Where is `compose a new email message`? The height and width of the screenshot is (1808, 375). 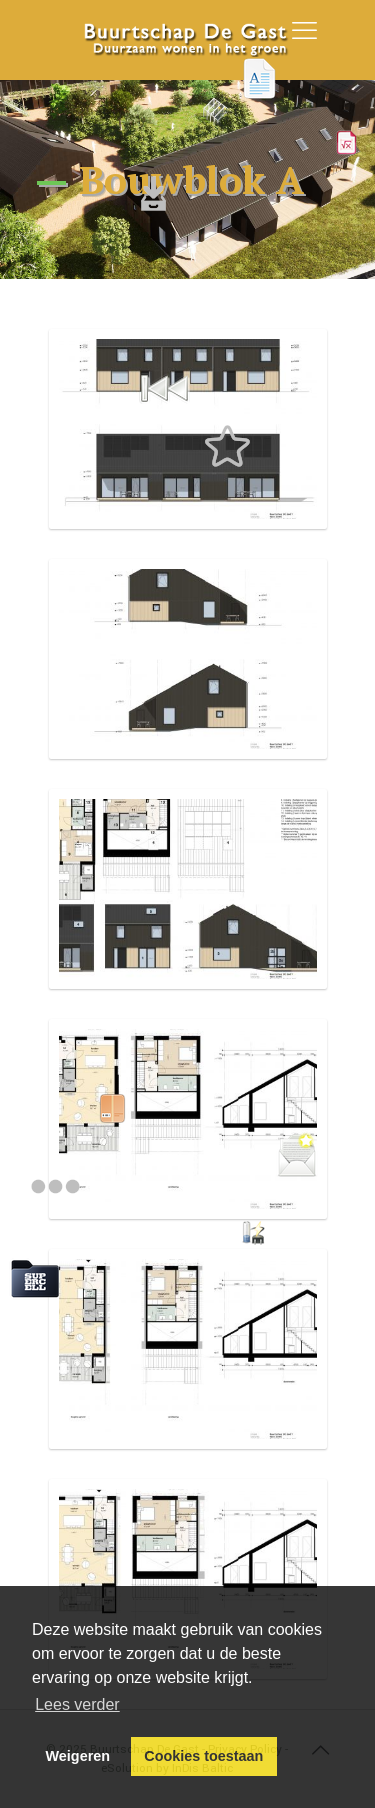
compose a new email message is located at coordinates (297, 1156).